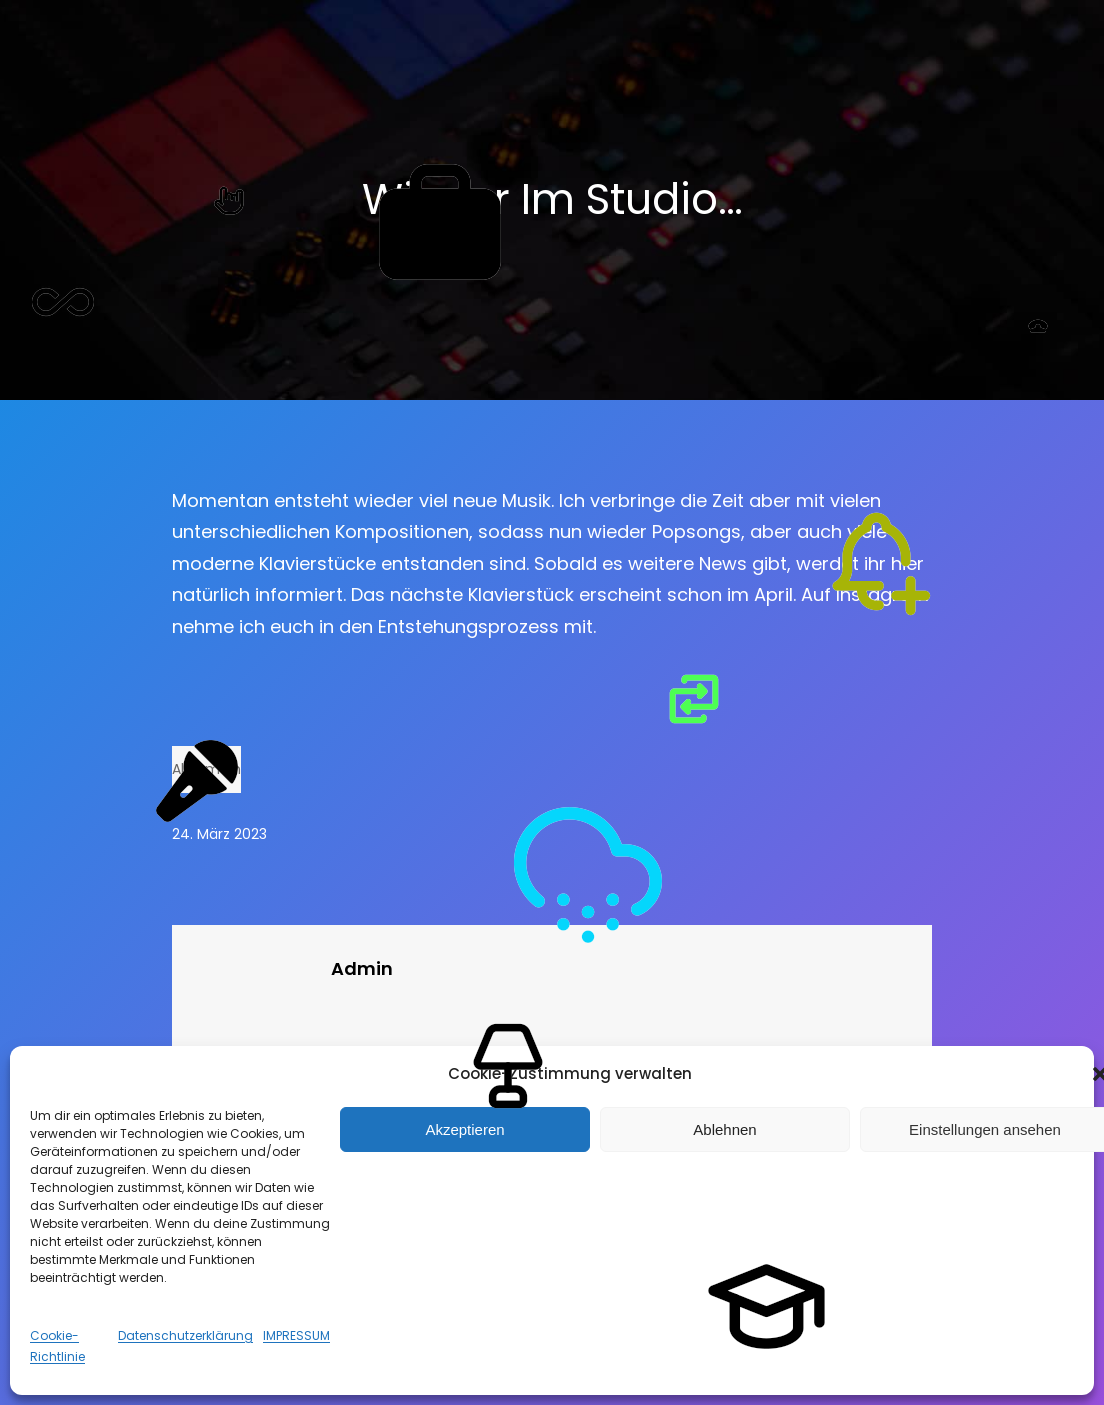 This screenshot has width=1104, height=1405. Describe the element at coordinates (588, 875) in the screenshot. I see `indicates snowy weather conditions` at that location.